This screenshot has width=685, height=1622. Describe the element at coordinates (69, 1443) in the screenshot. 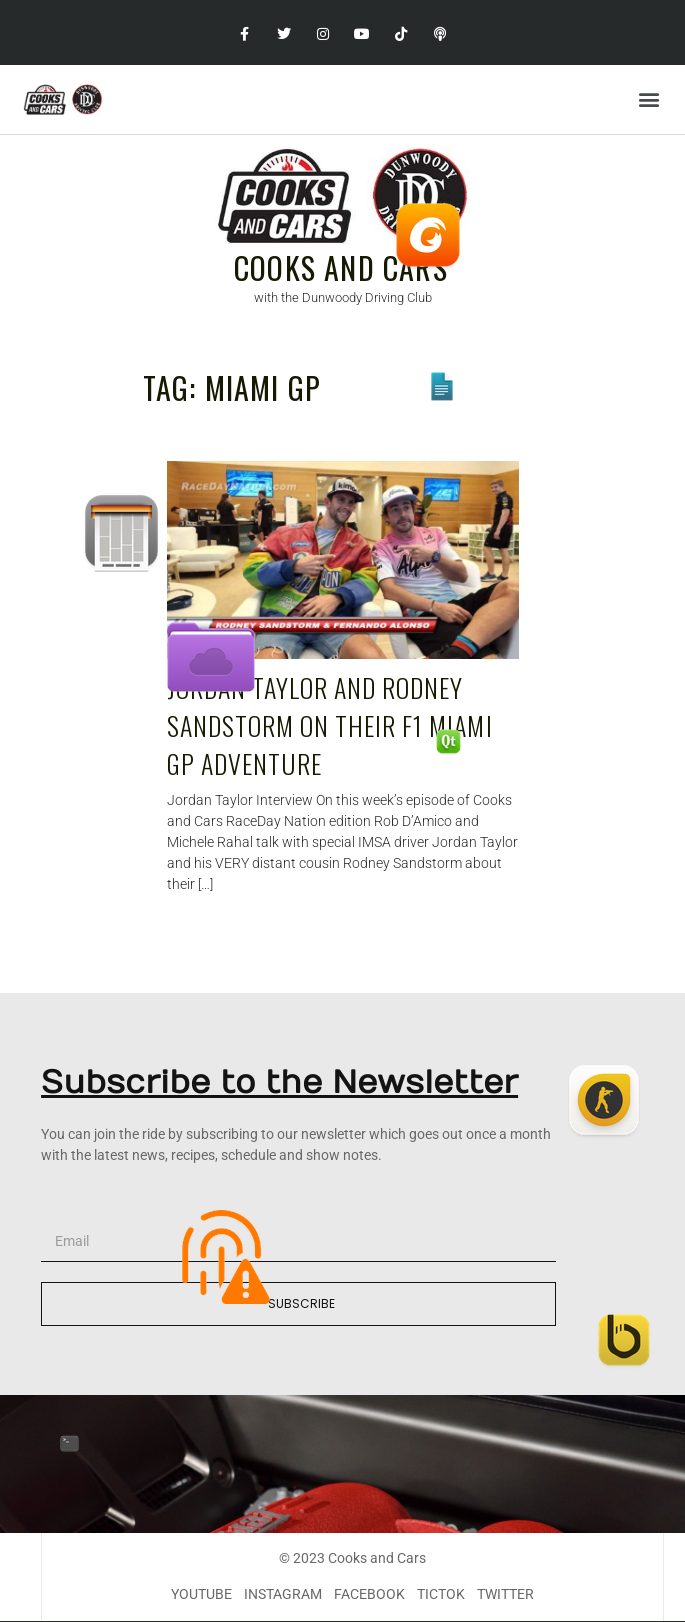

I see `open the terminal application` at that location.